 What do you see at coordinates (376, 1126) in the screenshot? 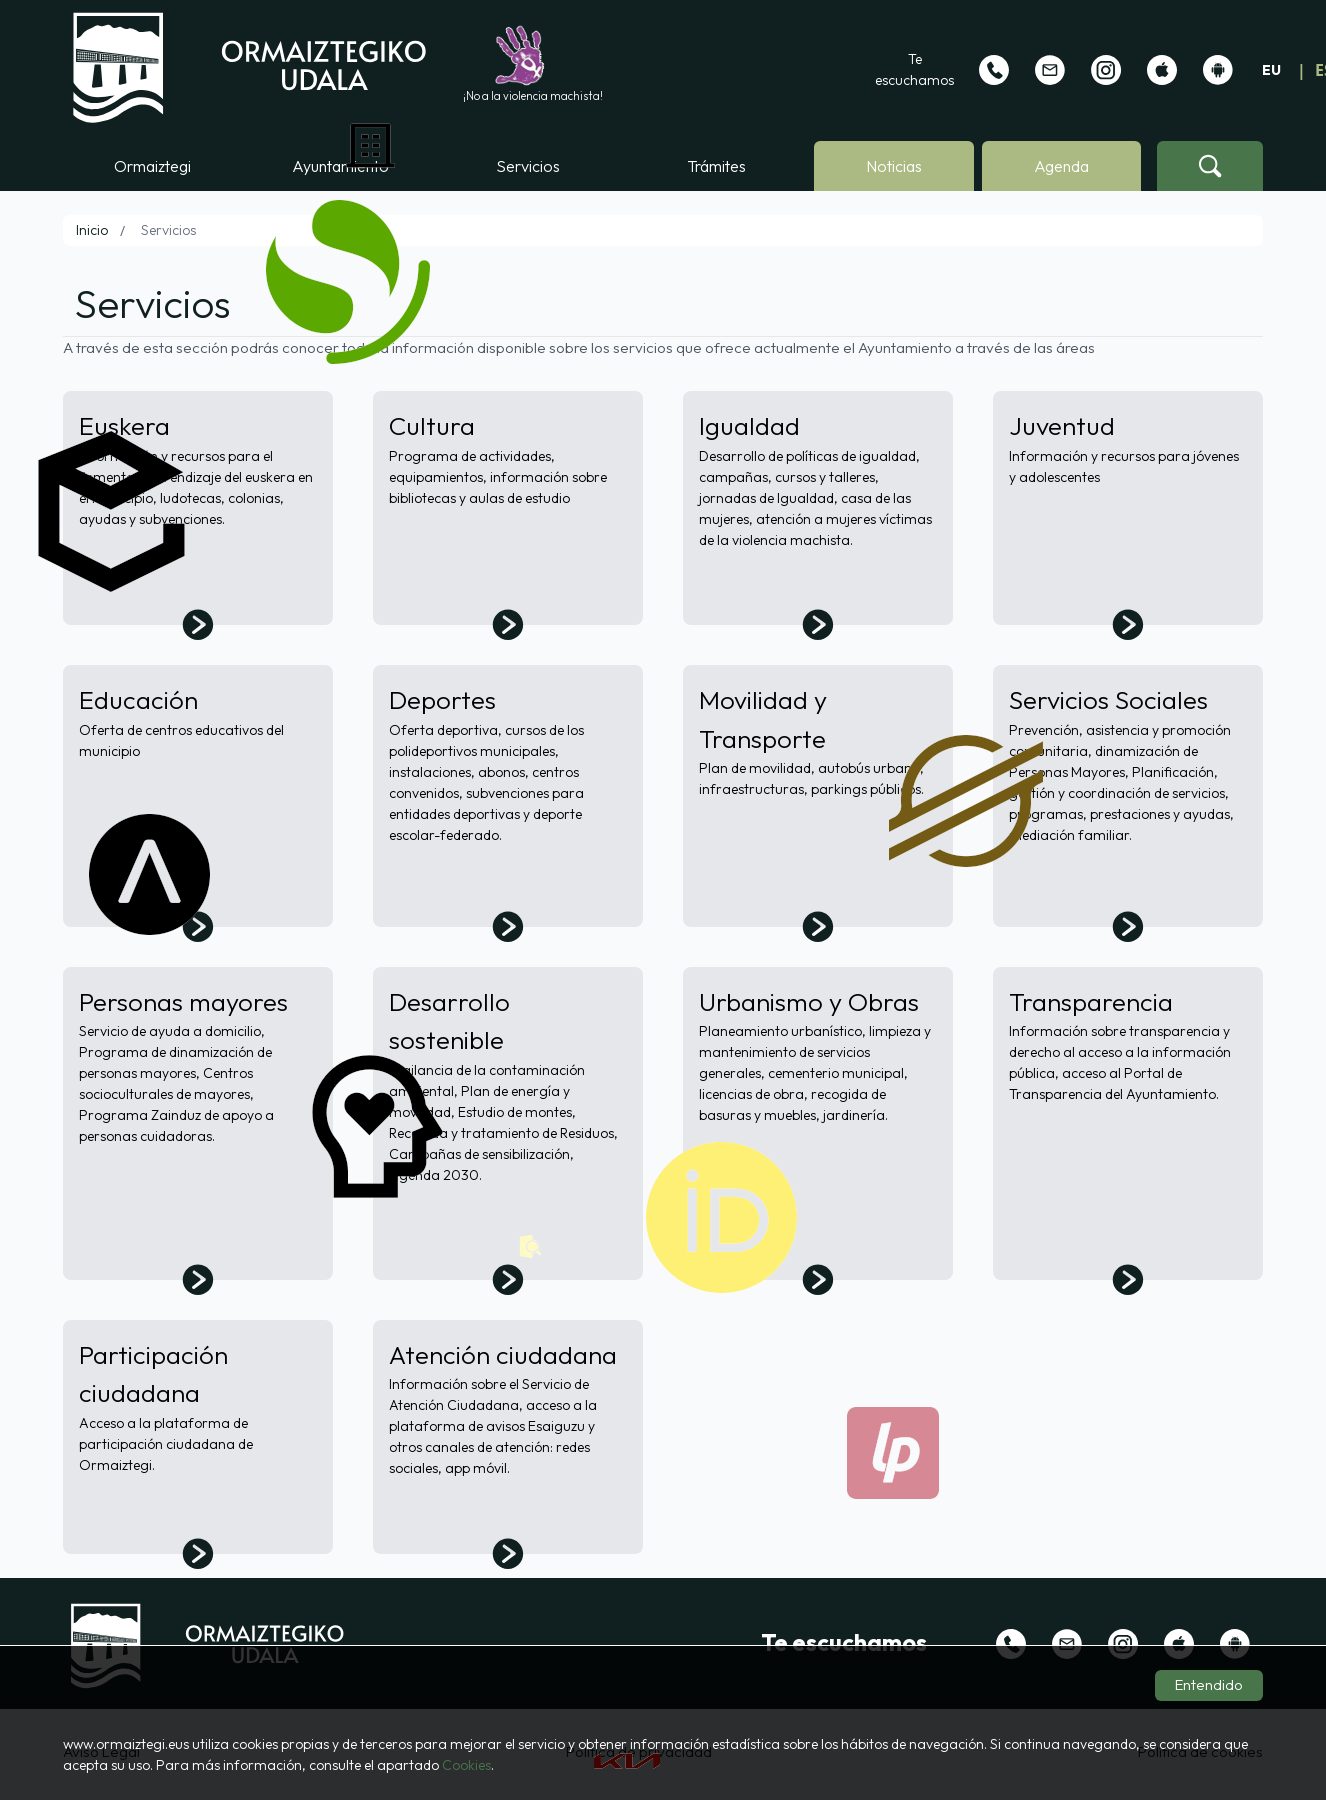
I see `access mental health resources` at bounding box center [376, 1126].